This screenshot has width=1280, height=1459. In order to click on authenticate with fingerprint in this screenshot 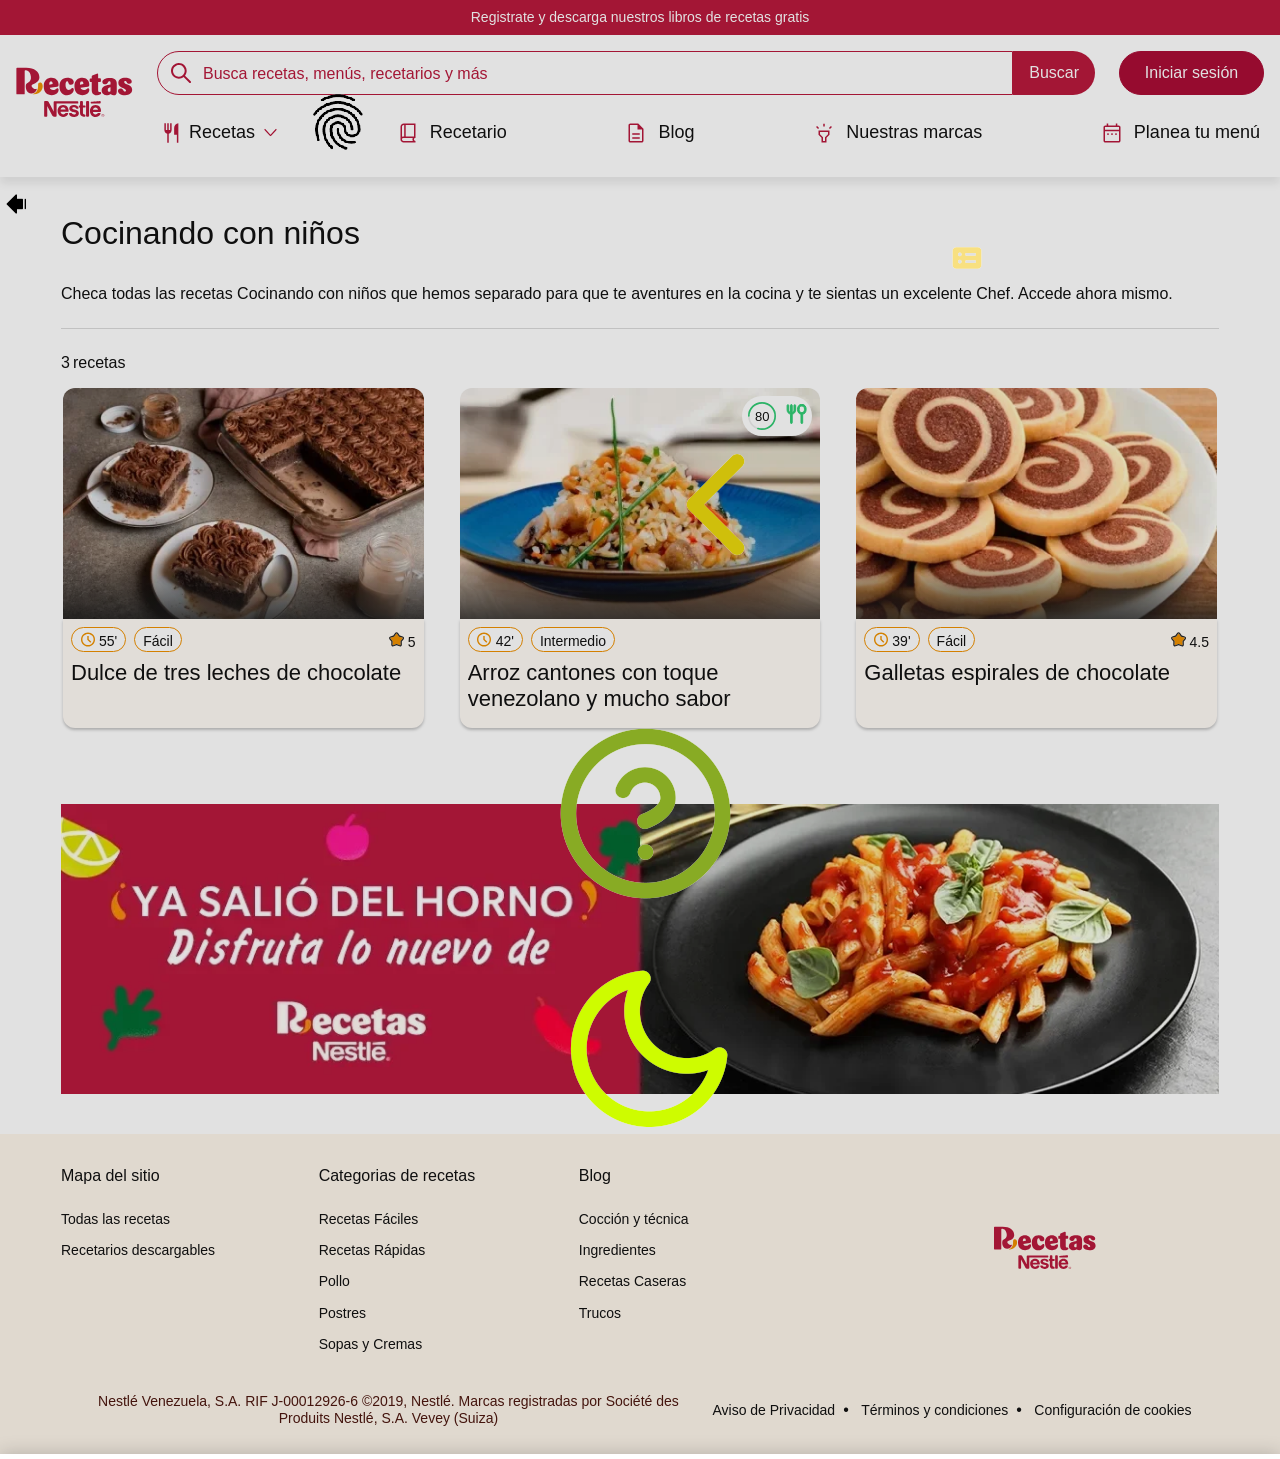, I will do `click(338, 122)`.